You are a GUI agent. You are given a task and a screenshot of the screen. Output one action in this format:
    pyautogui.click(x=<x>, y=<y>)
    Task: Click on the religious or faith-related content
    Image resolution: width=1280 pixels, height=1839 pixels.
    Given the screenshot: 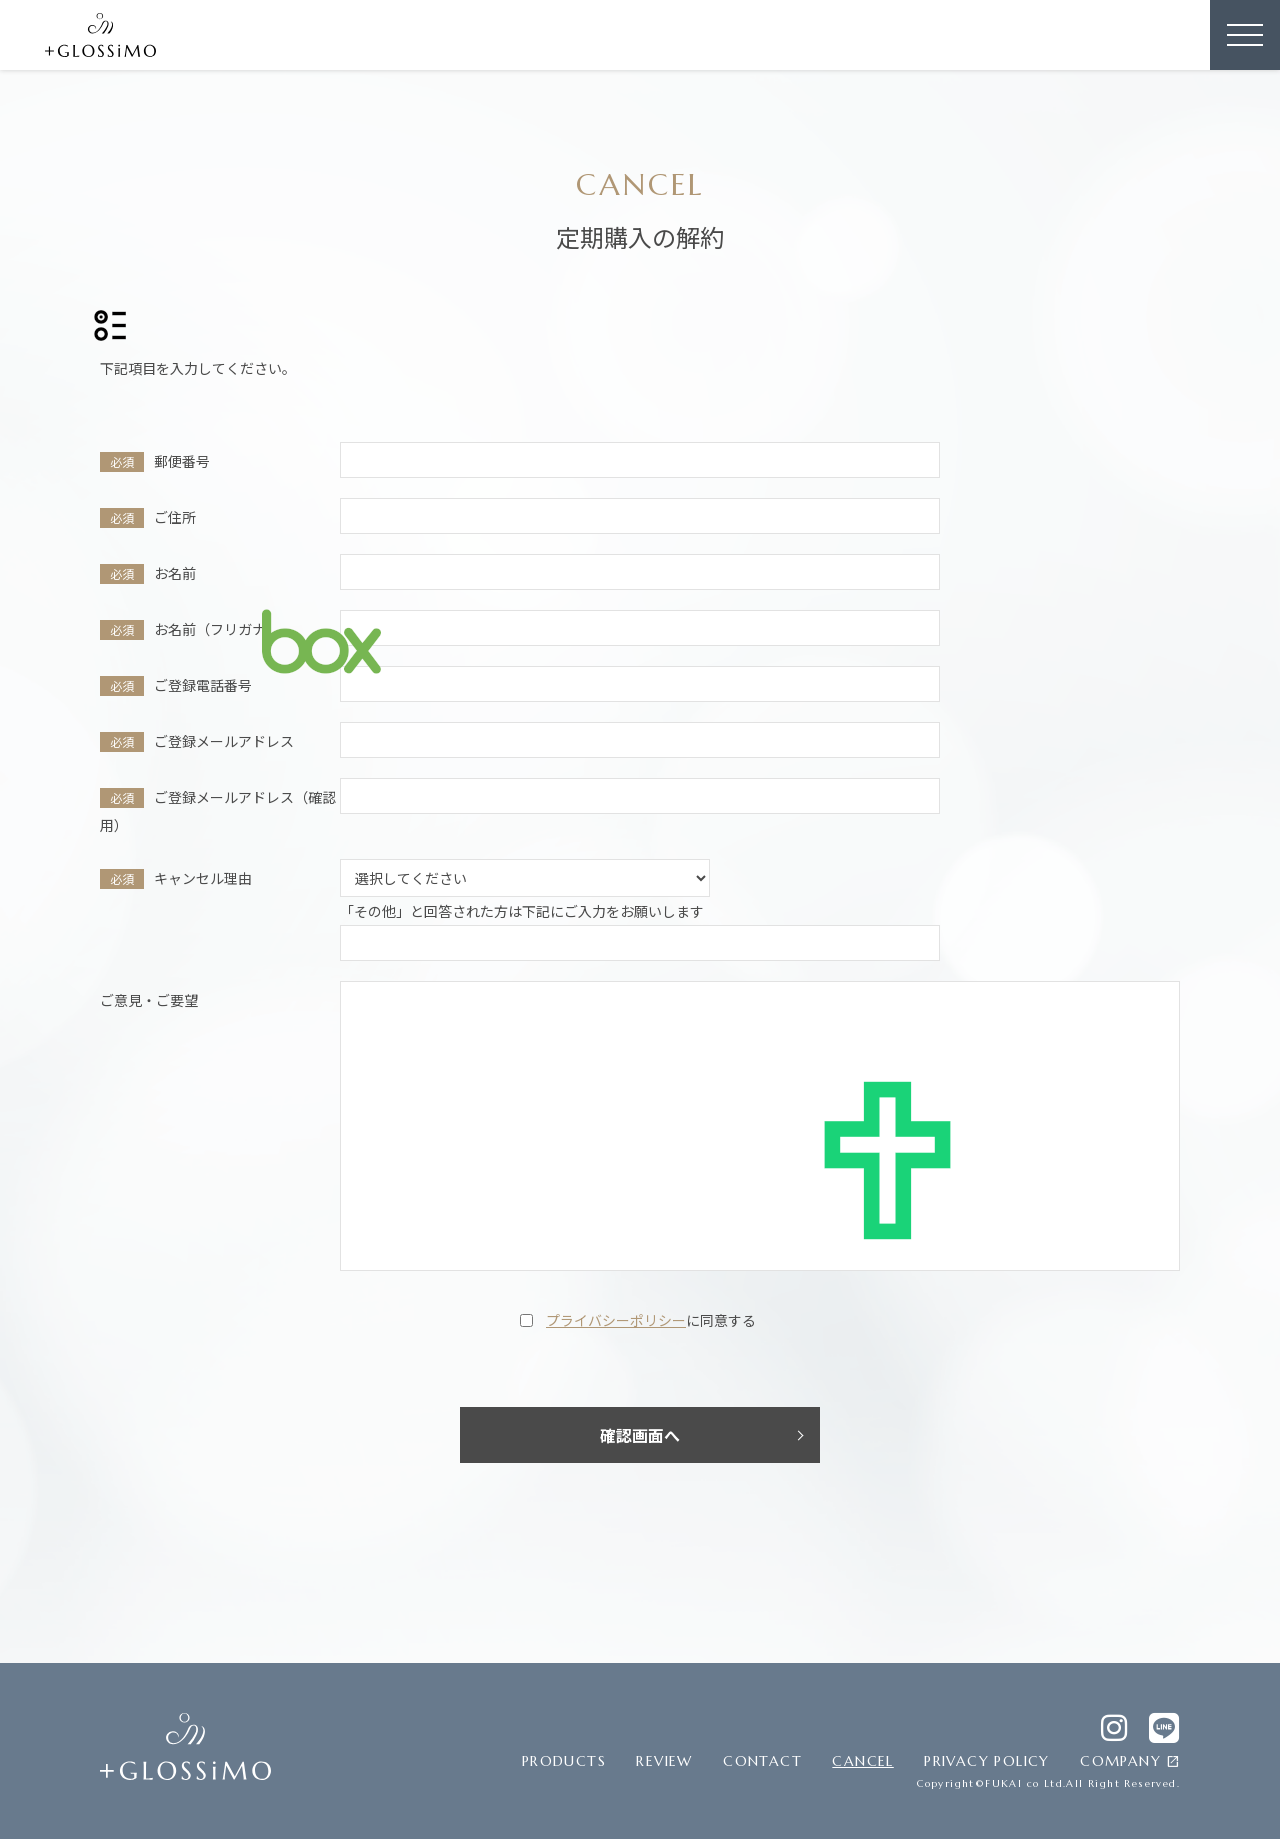 What is the action you would take?
    pyautogui.click(x=887, y=1160)
    